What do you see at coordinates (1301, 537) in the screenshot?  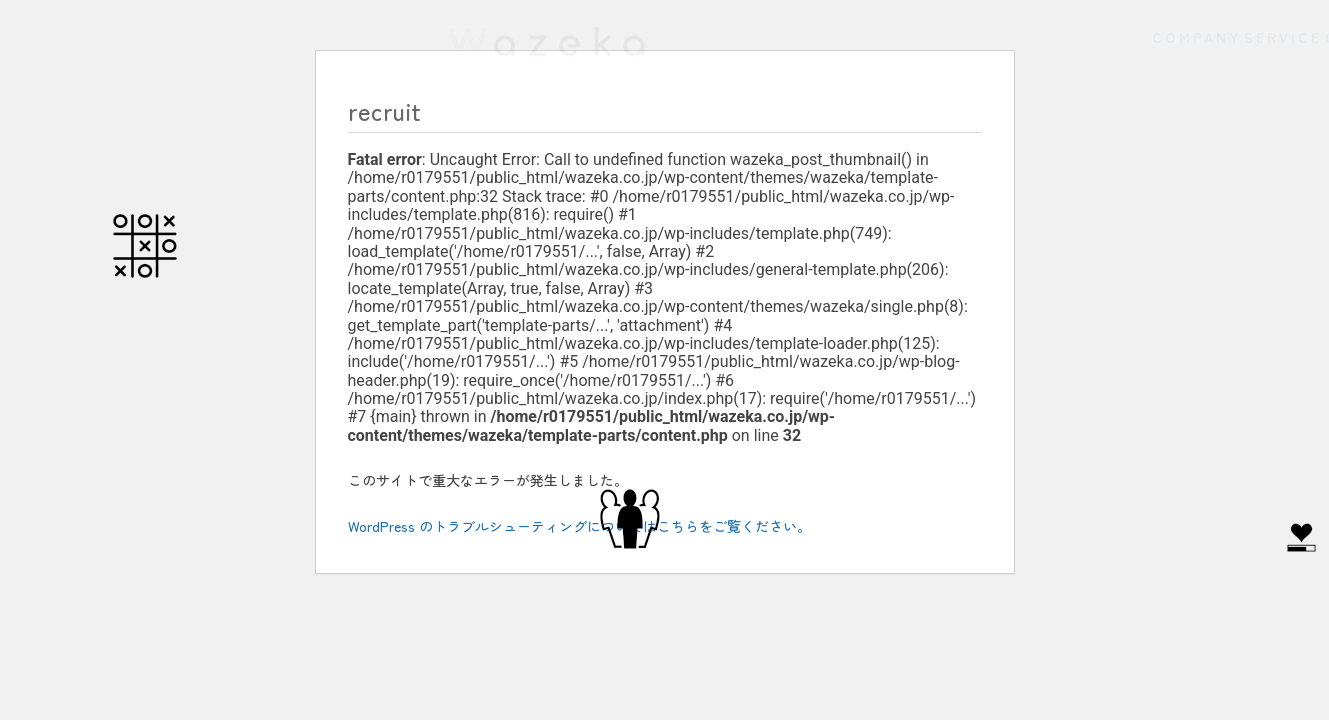 I see `player health or life remaining` at bounding box center [1301, 537].